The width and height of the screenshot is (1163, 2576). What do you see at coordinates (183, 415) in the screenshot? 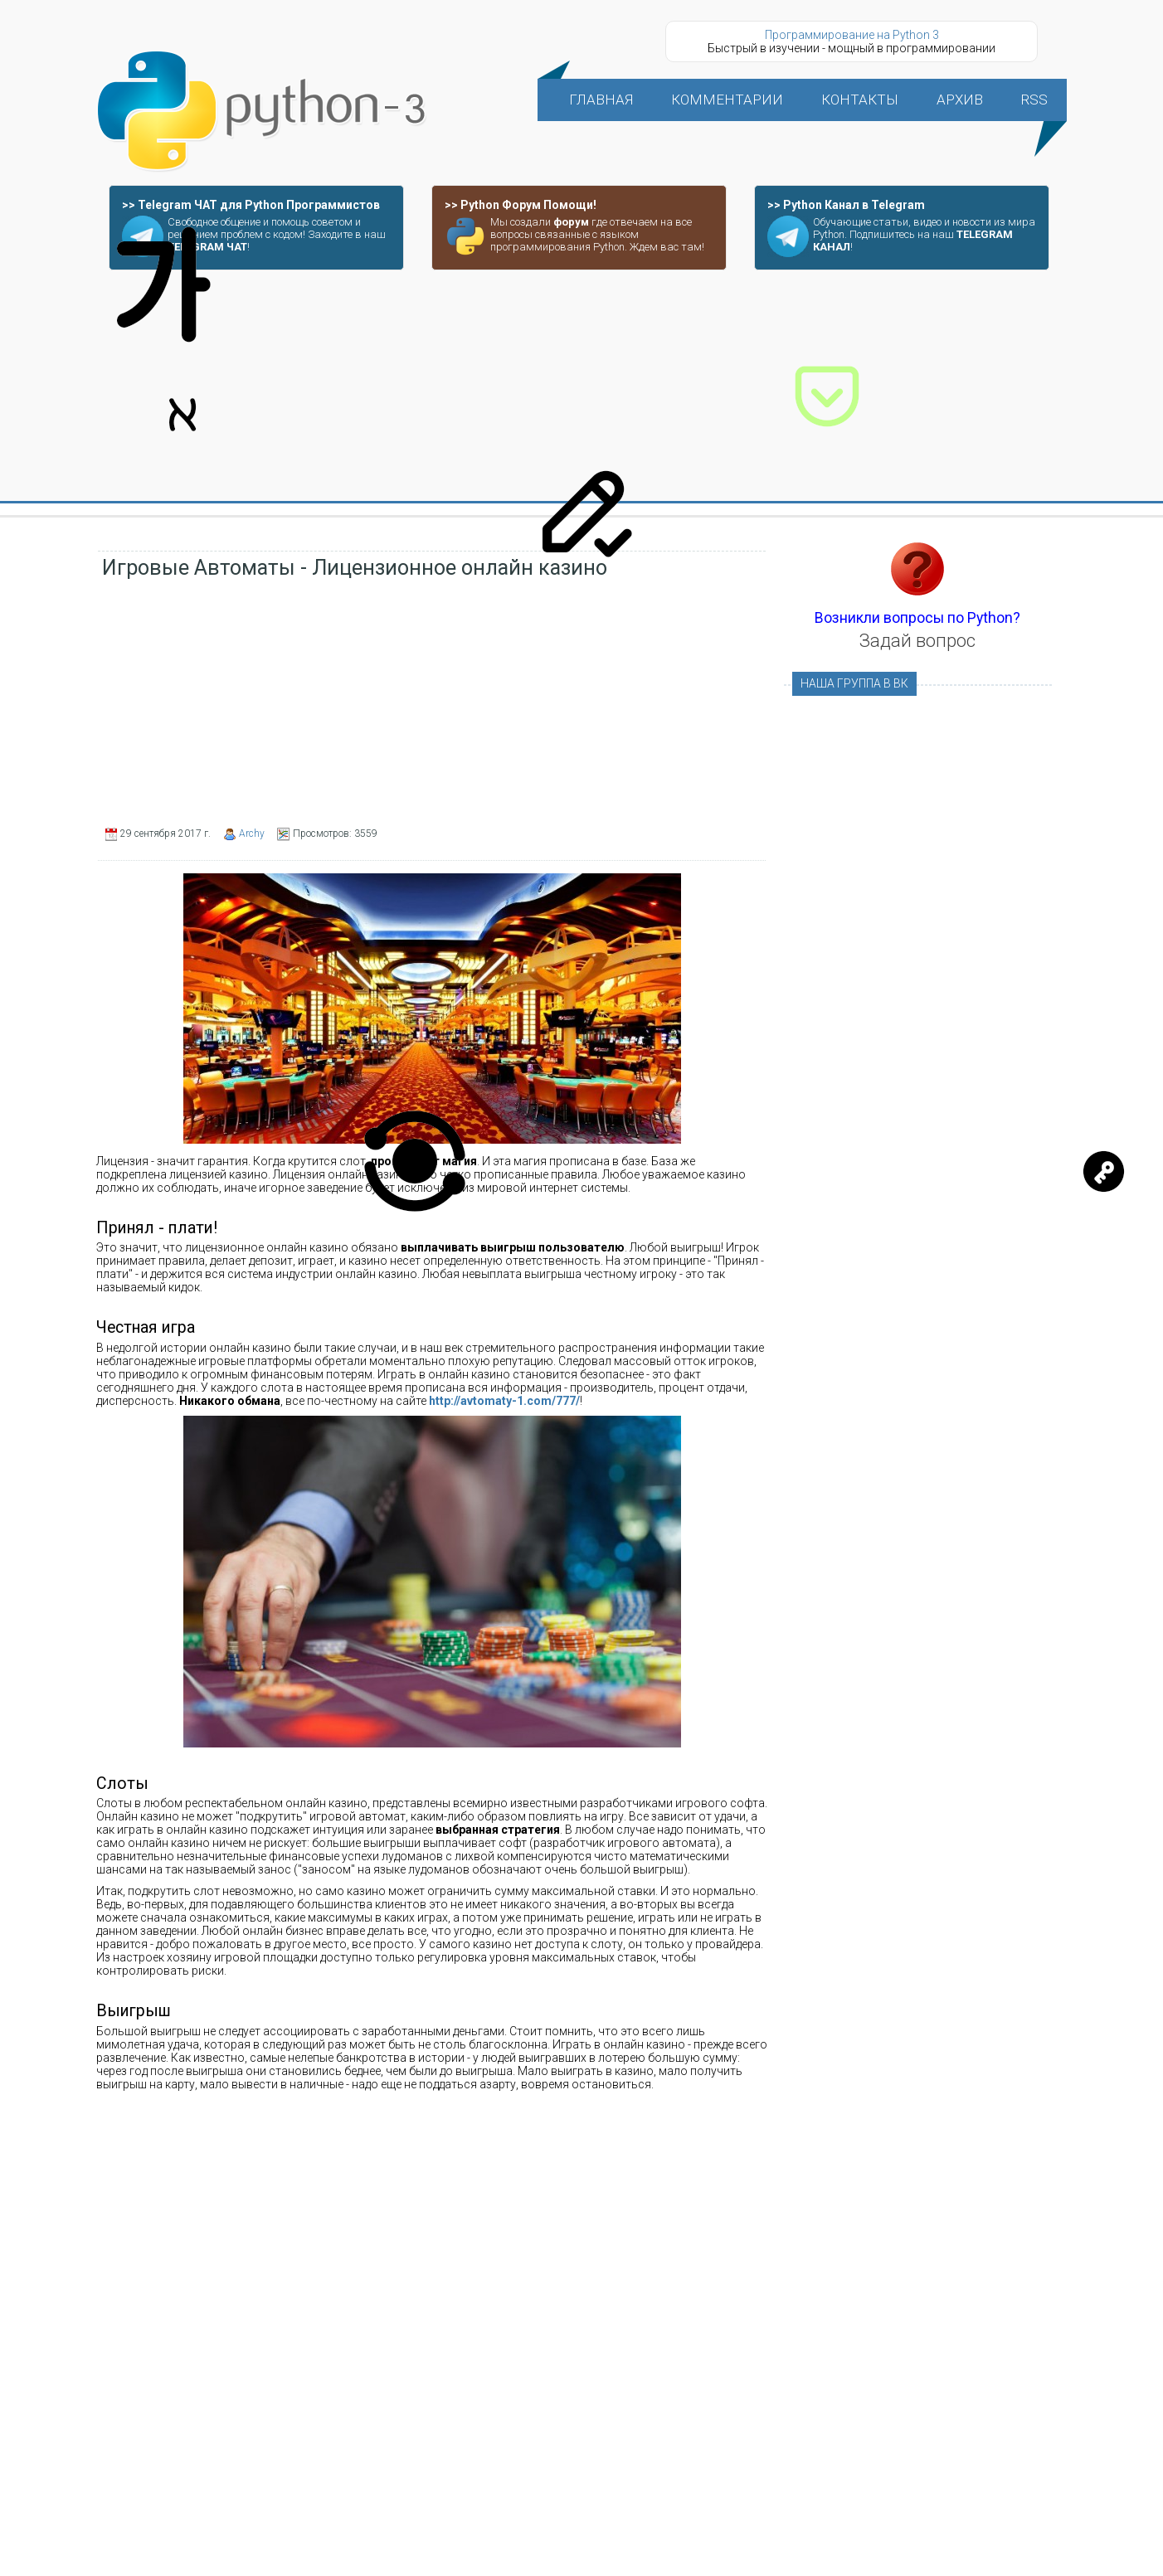
I see `switch to hebrew keyboard layout` at bounding box center [183, 415].